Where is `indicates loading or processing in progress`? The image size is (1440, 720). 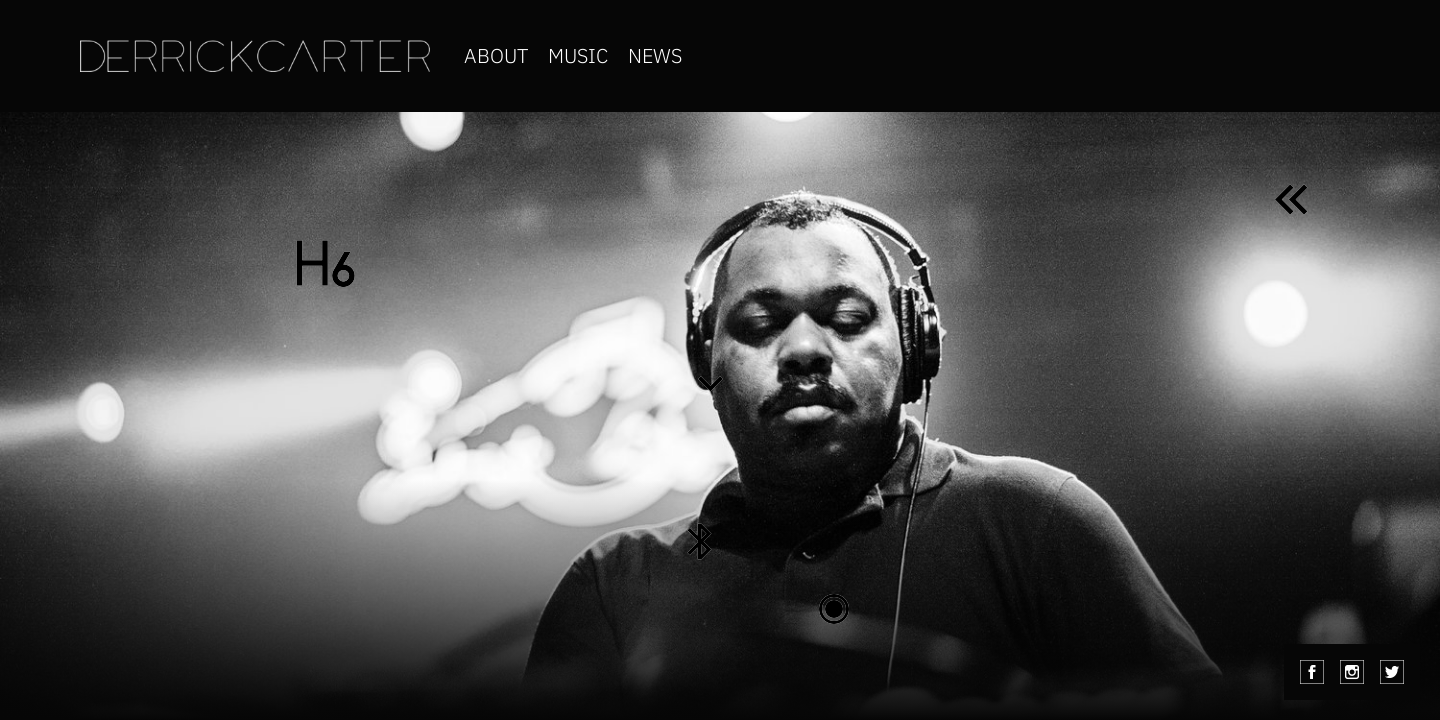 indicates loading or processing in progress is located at coordinates (834, 609).